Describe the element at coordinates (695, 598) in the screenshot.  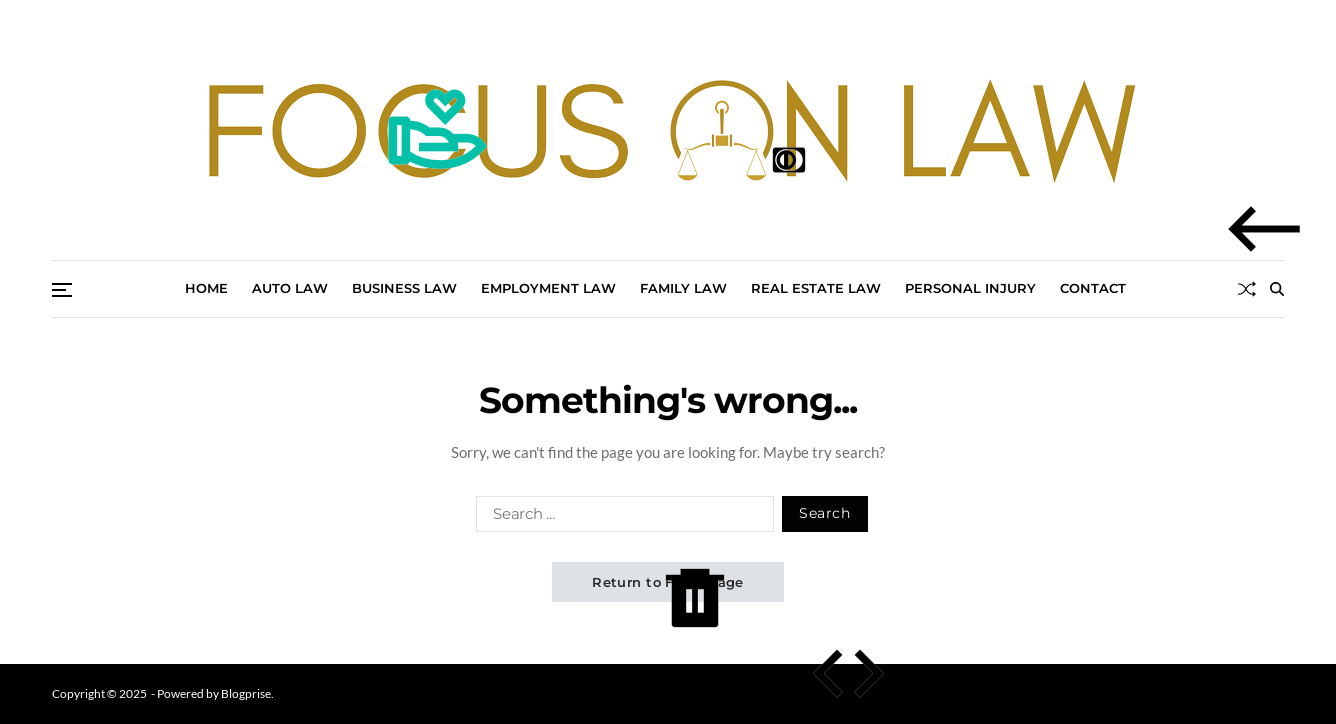
I see `delete selected item` at that location.